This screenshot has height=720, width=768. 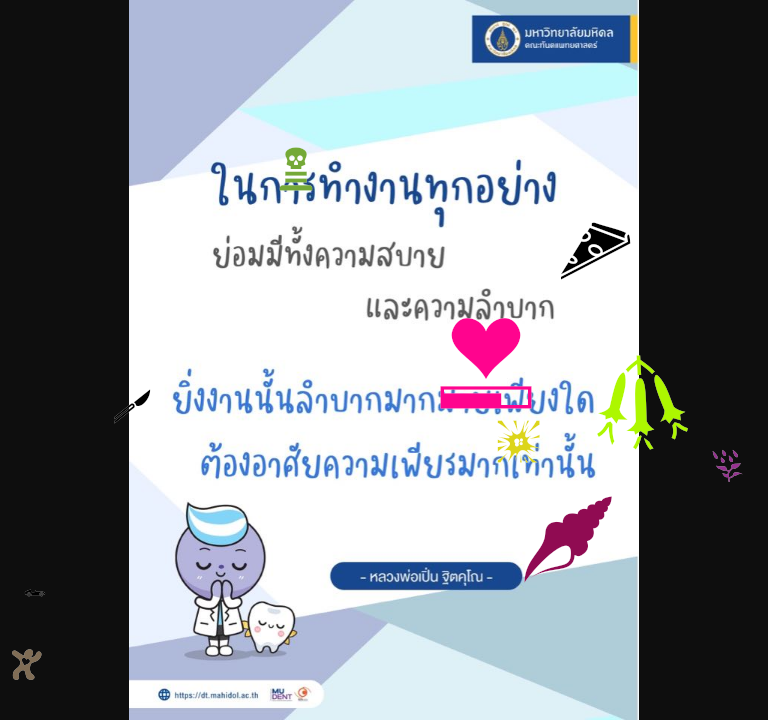 I want to click on order food or access food delivery services, so click(x=594, y=249).